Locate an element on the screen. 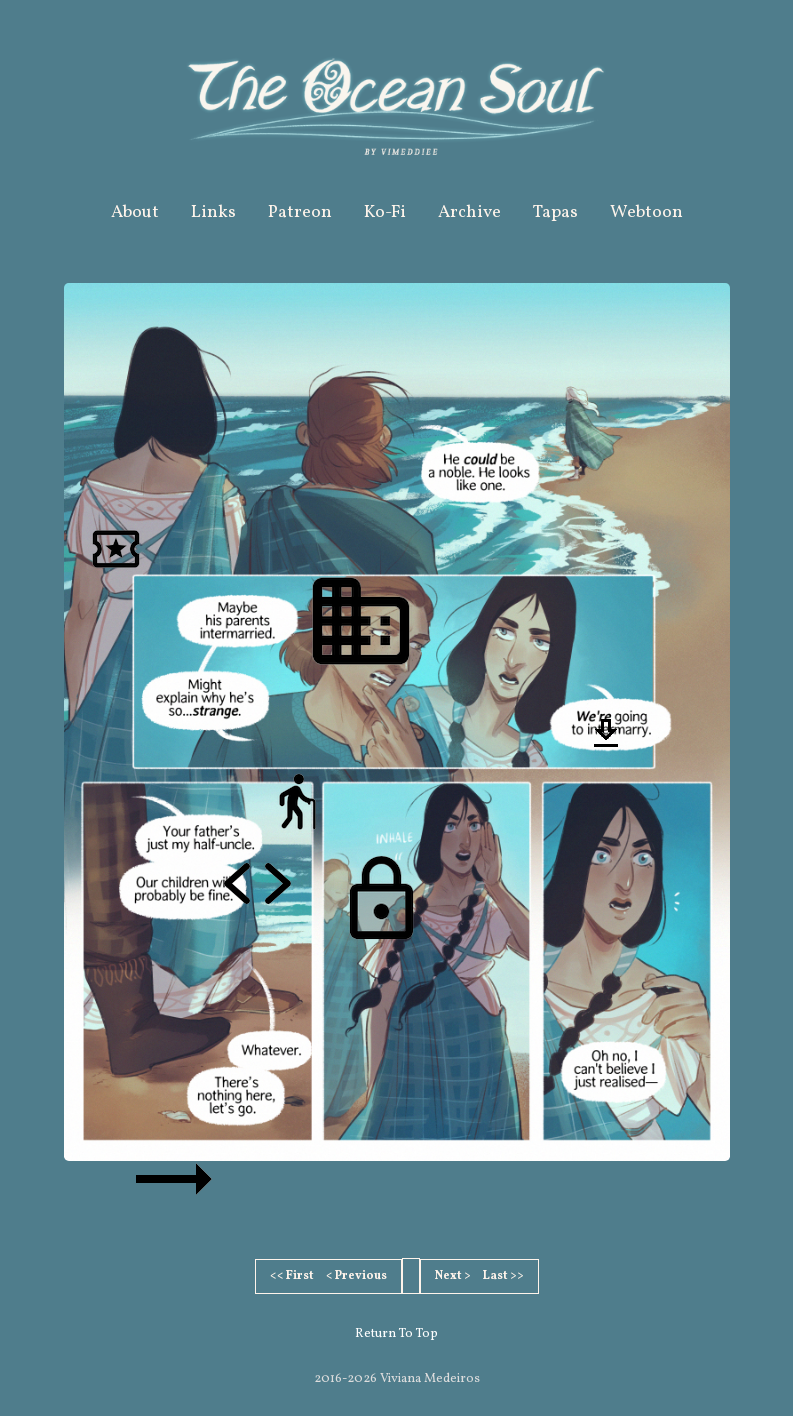  indicates no change or stable trend is located at coordinates (172, 1179).